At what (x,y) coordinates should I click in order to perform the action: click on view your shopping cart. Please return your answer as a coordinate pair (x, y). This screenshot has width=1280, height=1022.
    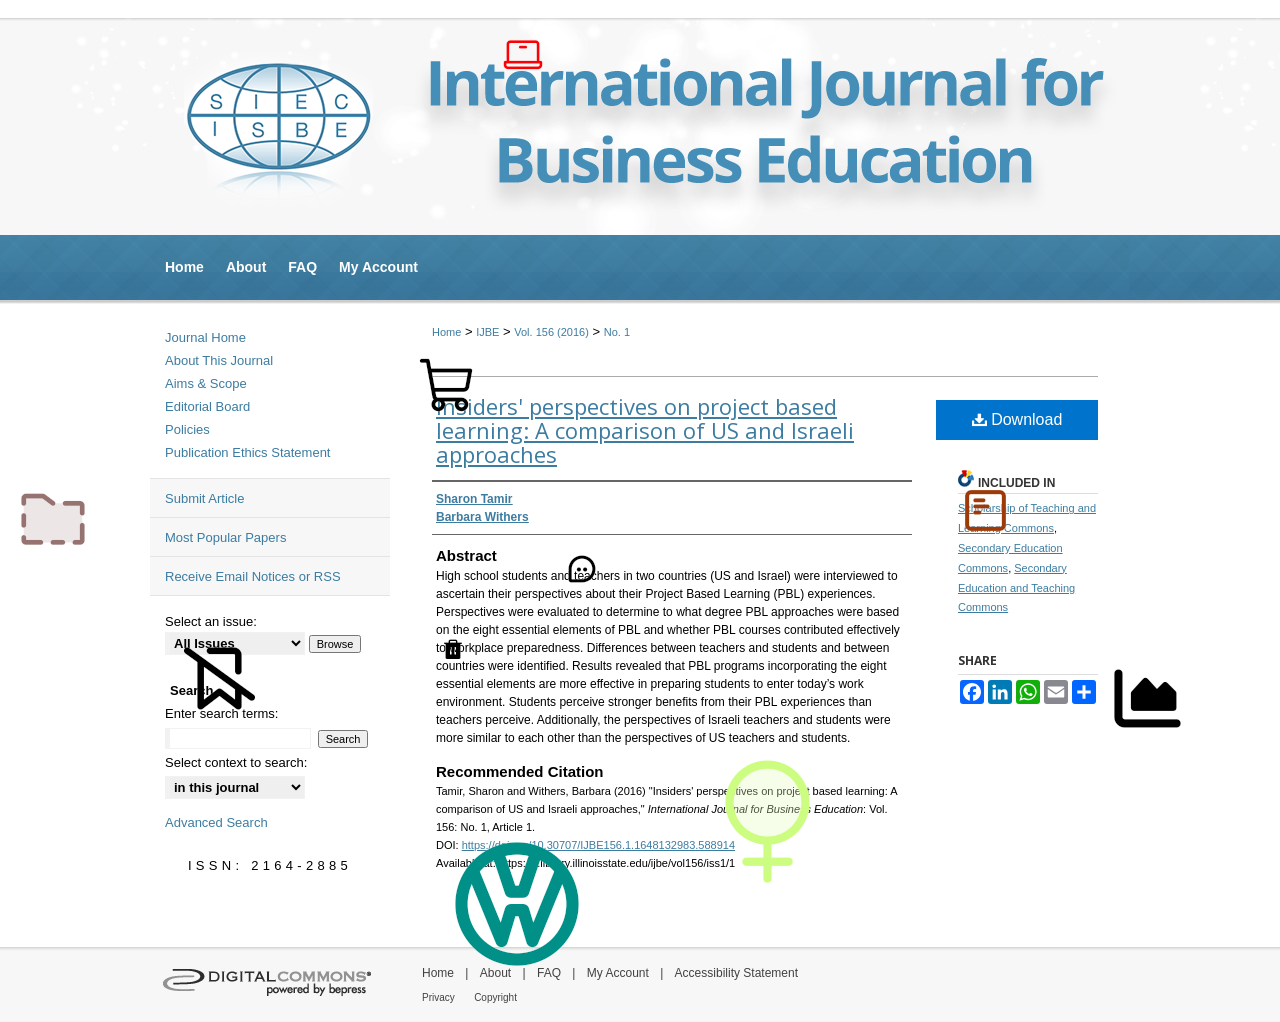
    Looking at the image, I should click on (447, 386).